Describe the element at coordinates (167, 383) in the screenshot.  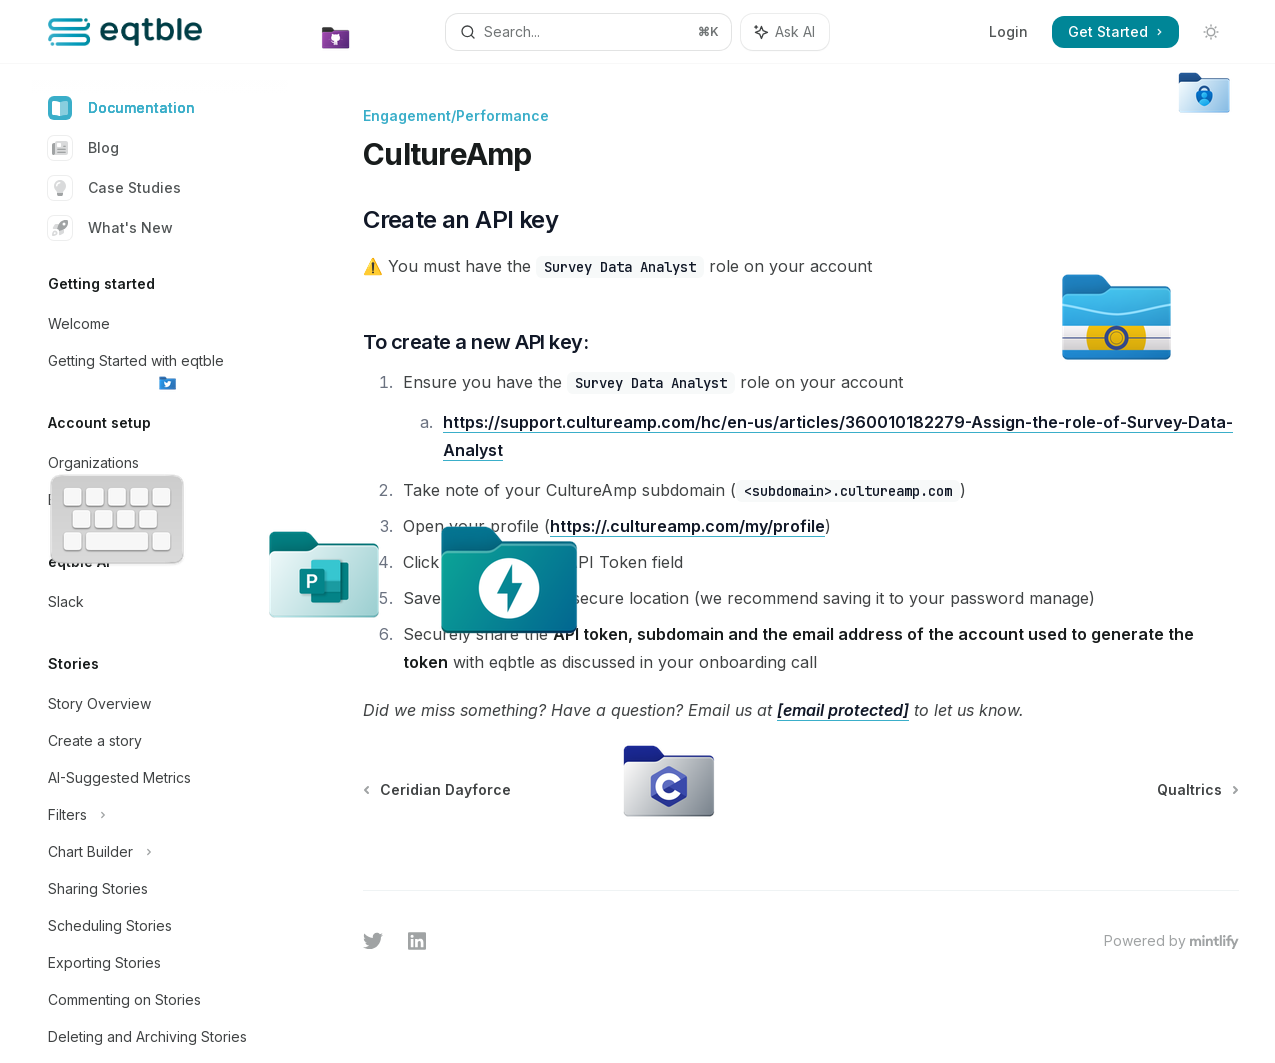
I see `open folder containing Twitter-related files` at that location.